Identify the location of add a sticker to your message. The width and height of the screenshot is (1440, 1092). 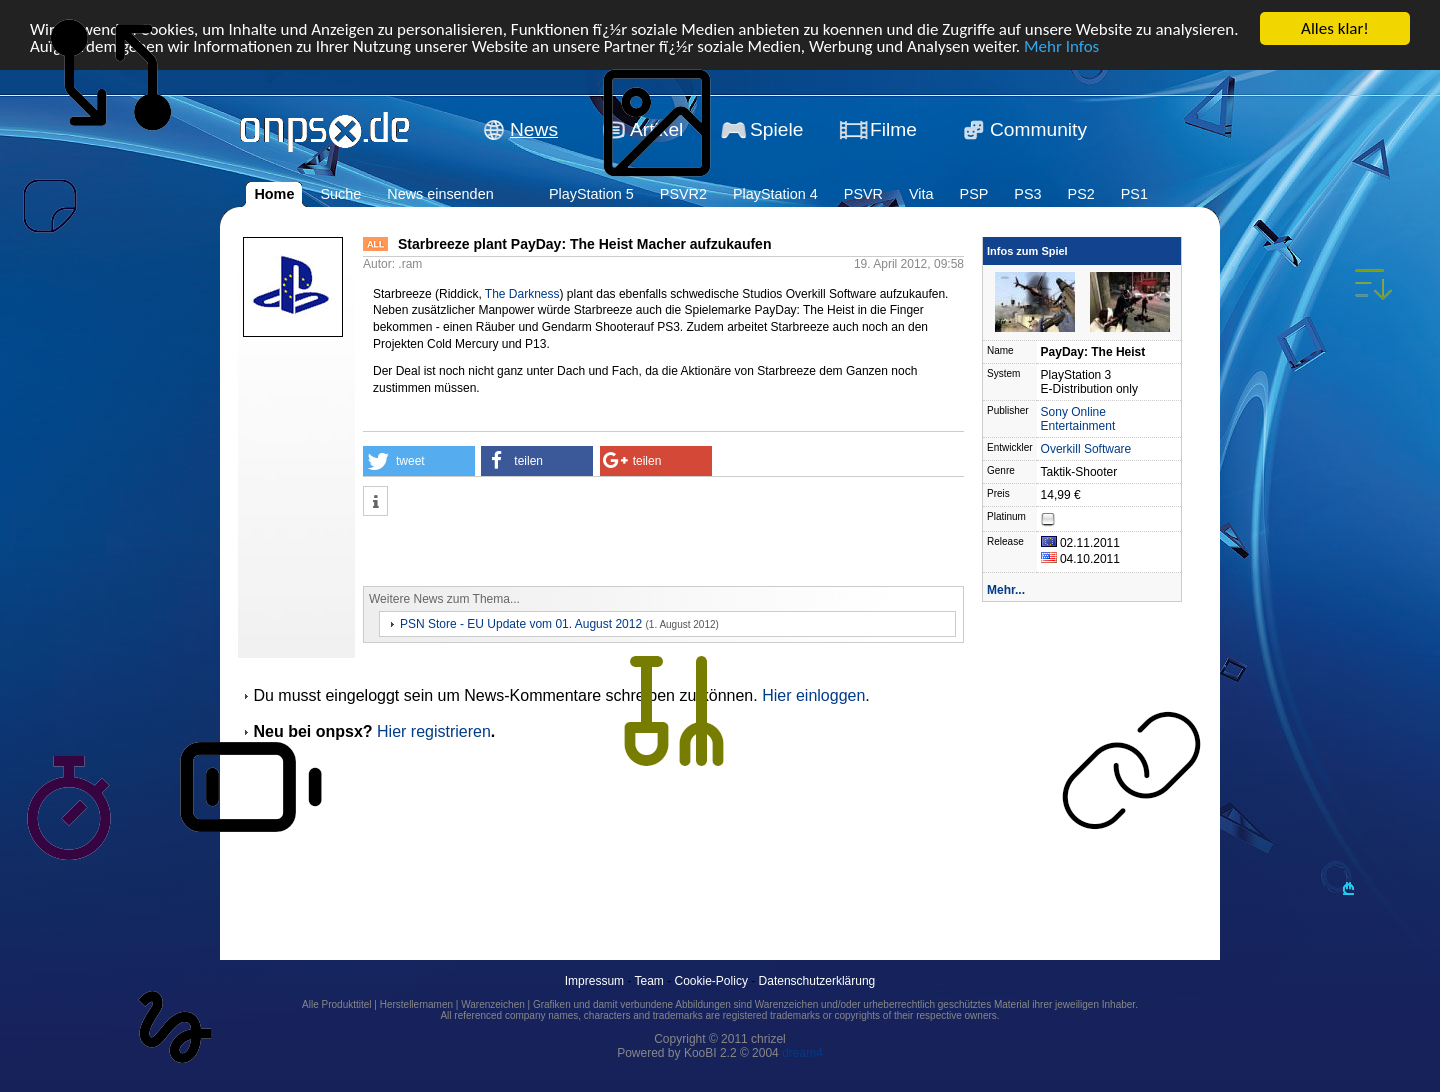
(50, 206).